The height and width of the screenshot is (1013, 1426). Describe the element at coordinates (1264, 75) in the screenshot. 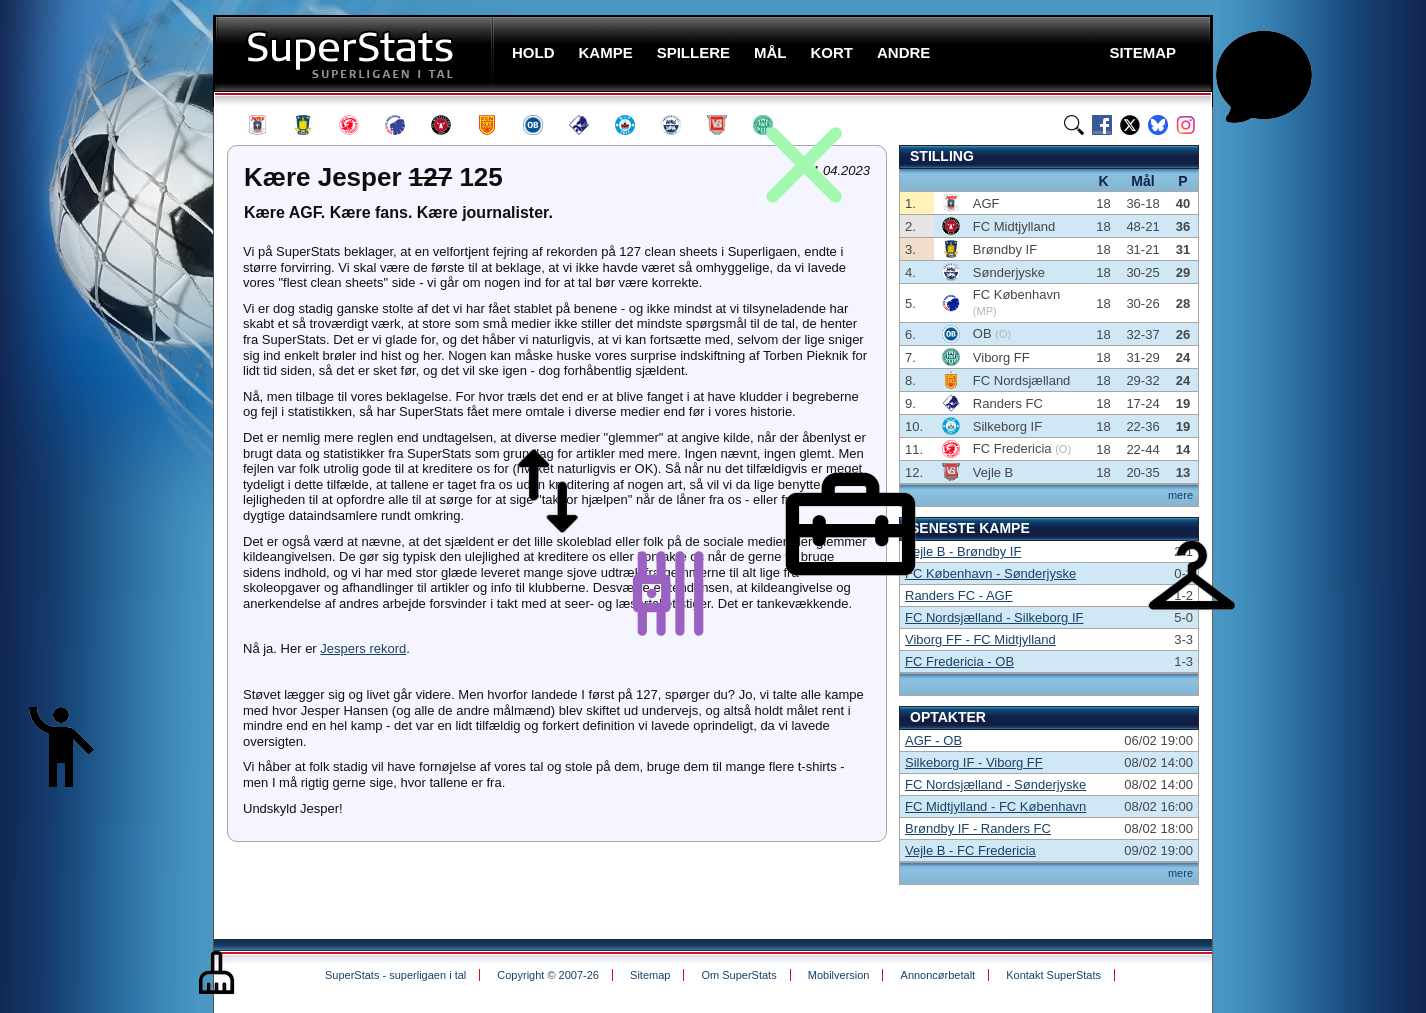

I see `open chat or messaging` at that location.